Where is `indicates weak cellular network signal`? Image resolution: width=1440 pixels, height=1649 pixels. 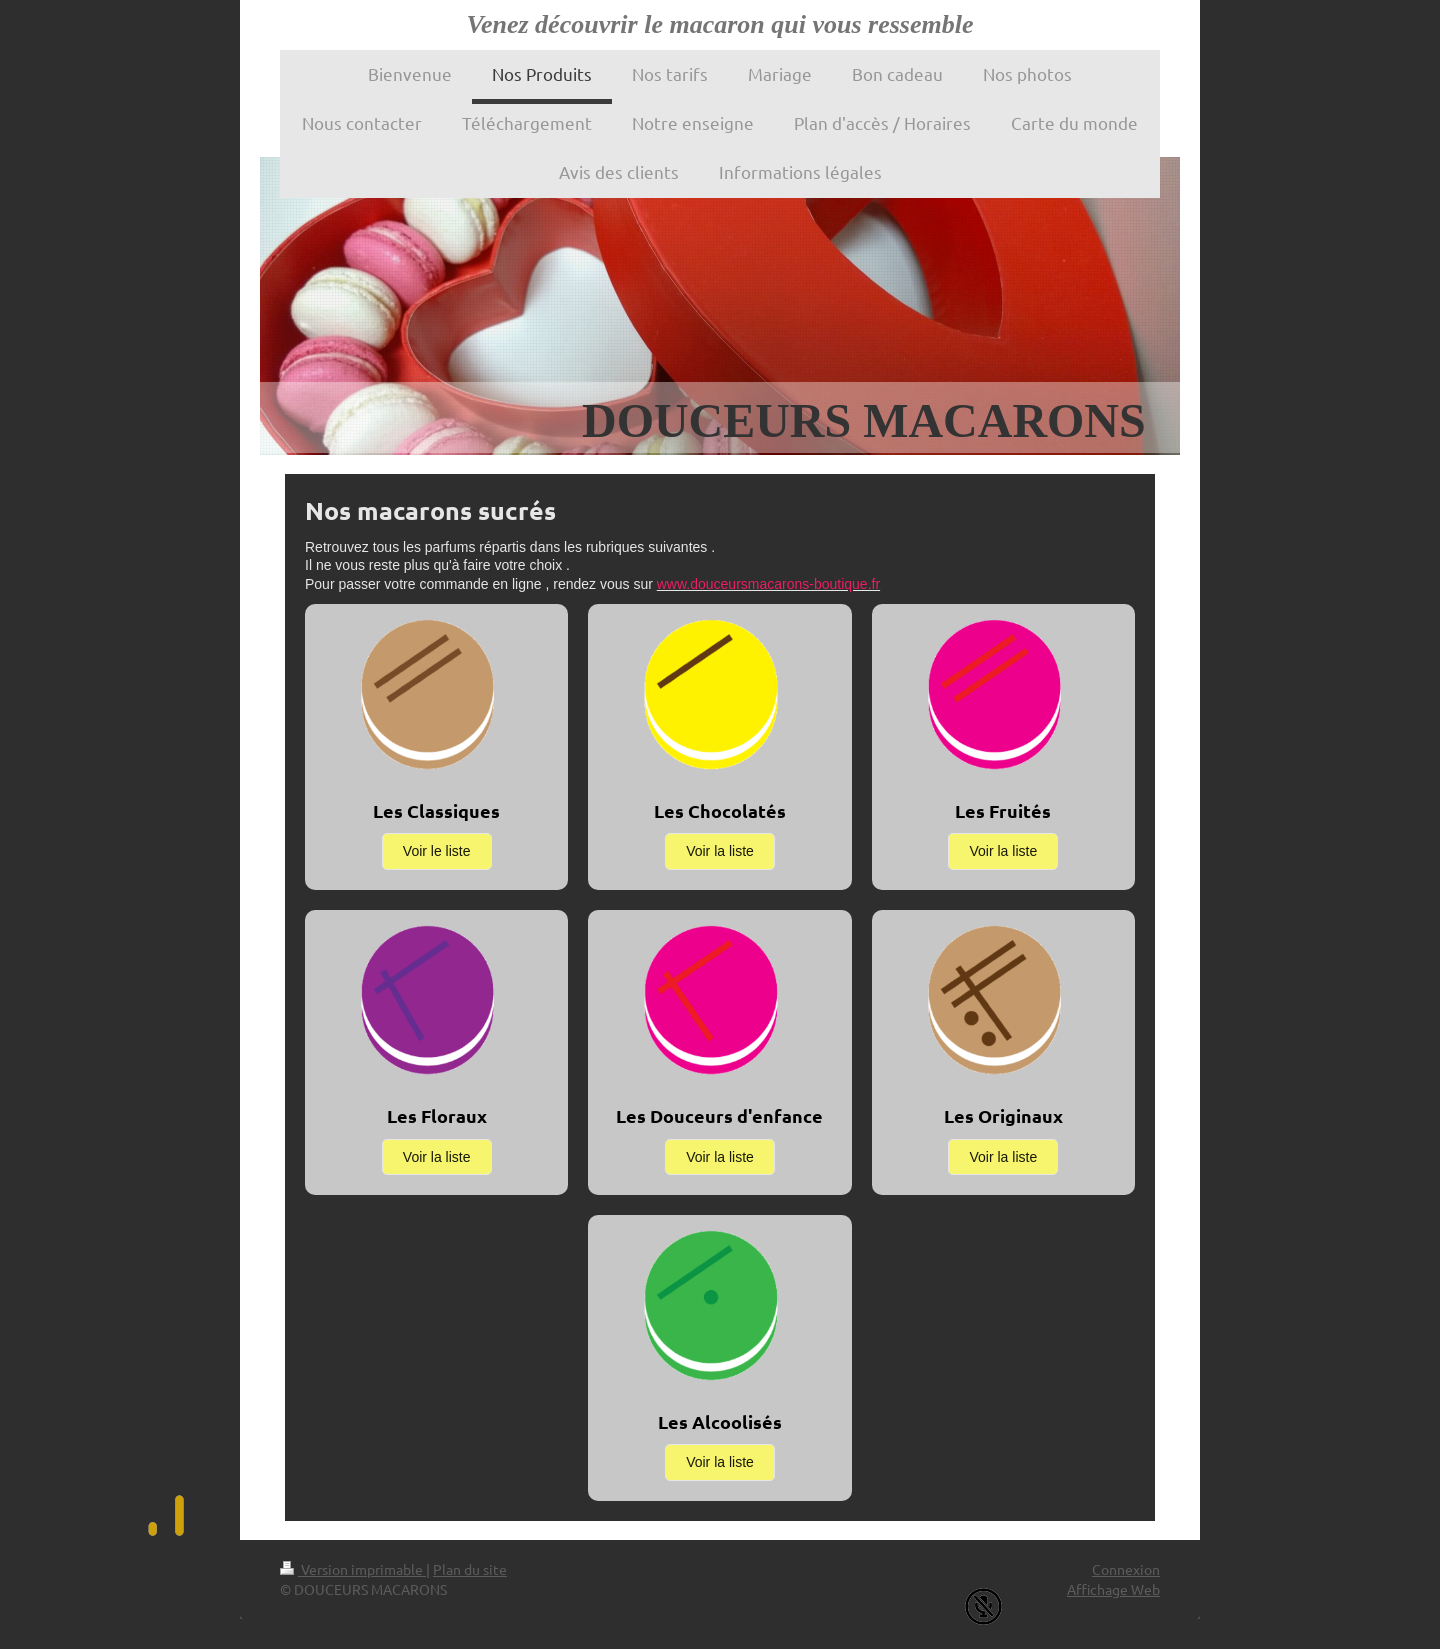 indicates weak cellular network signal is located at coordinates (211, 1483).